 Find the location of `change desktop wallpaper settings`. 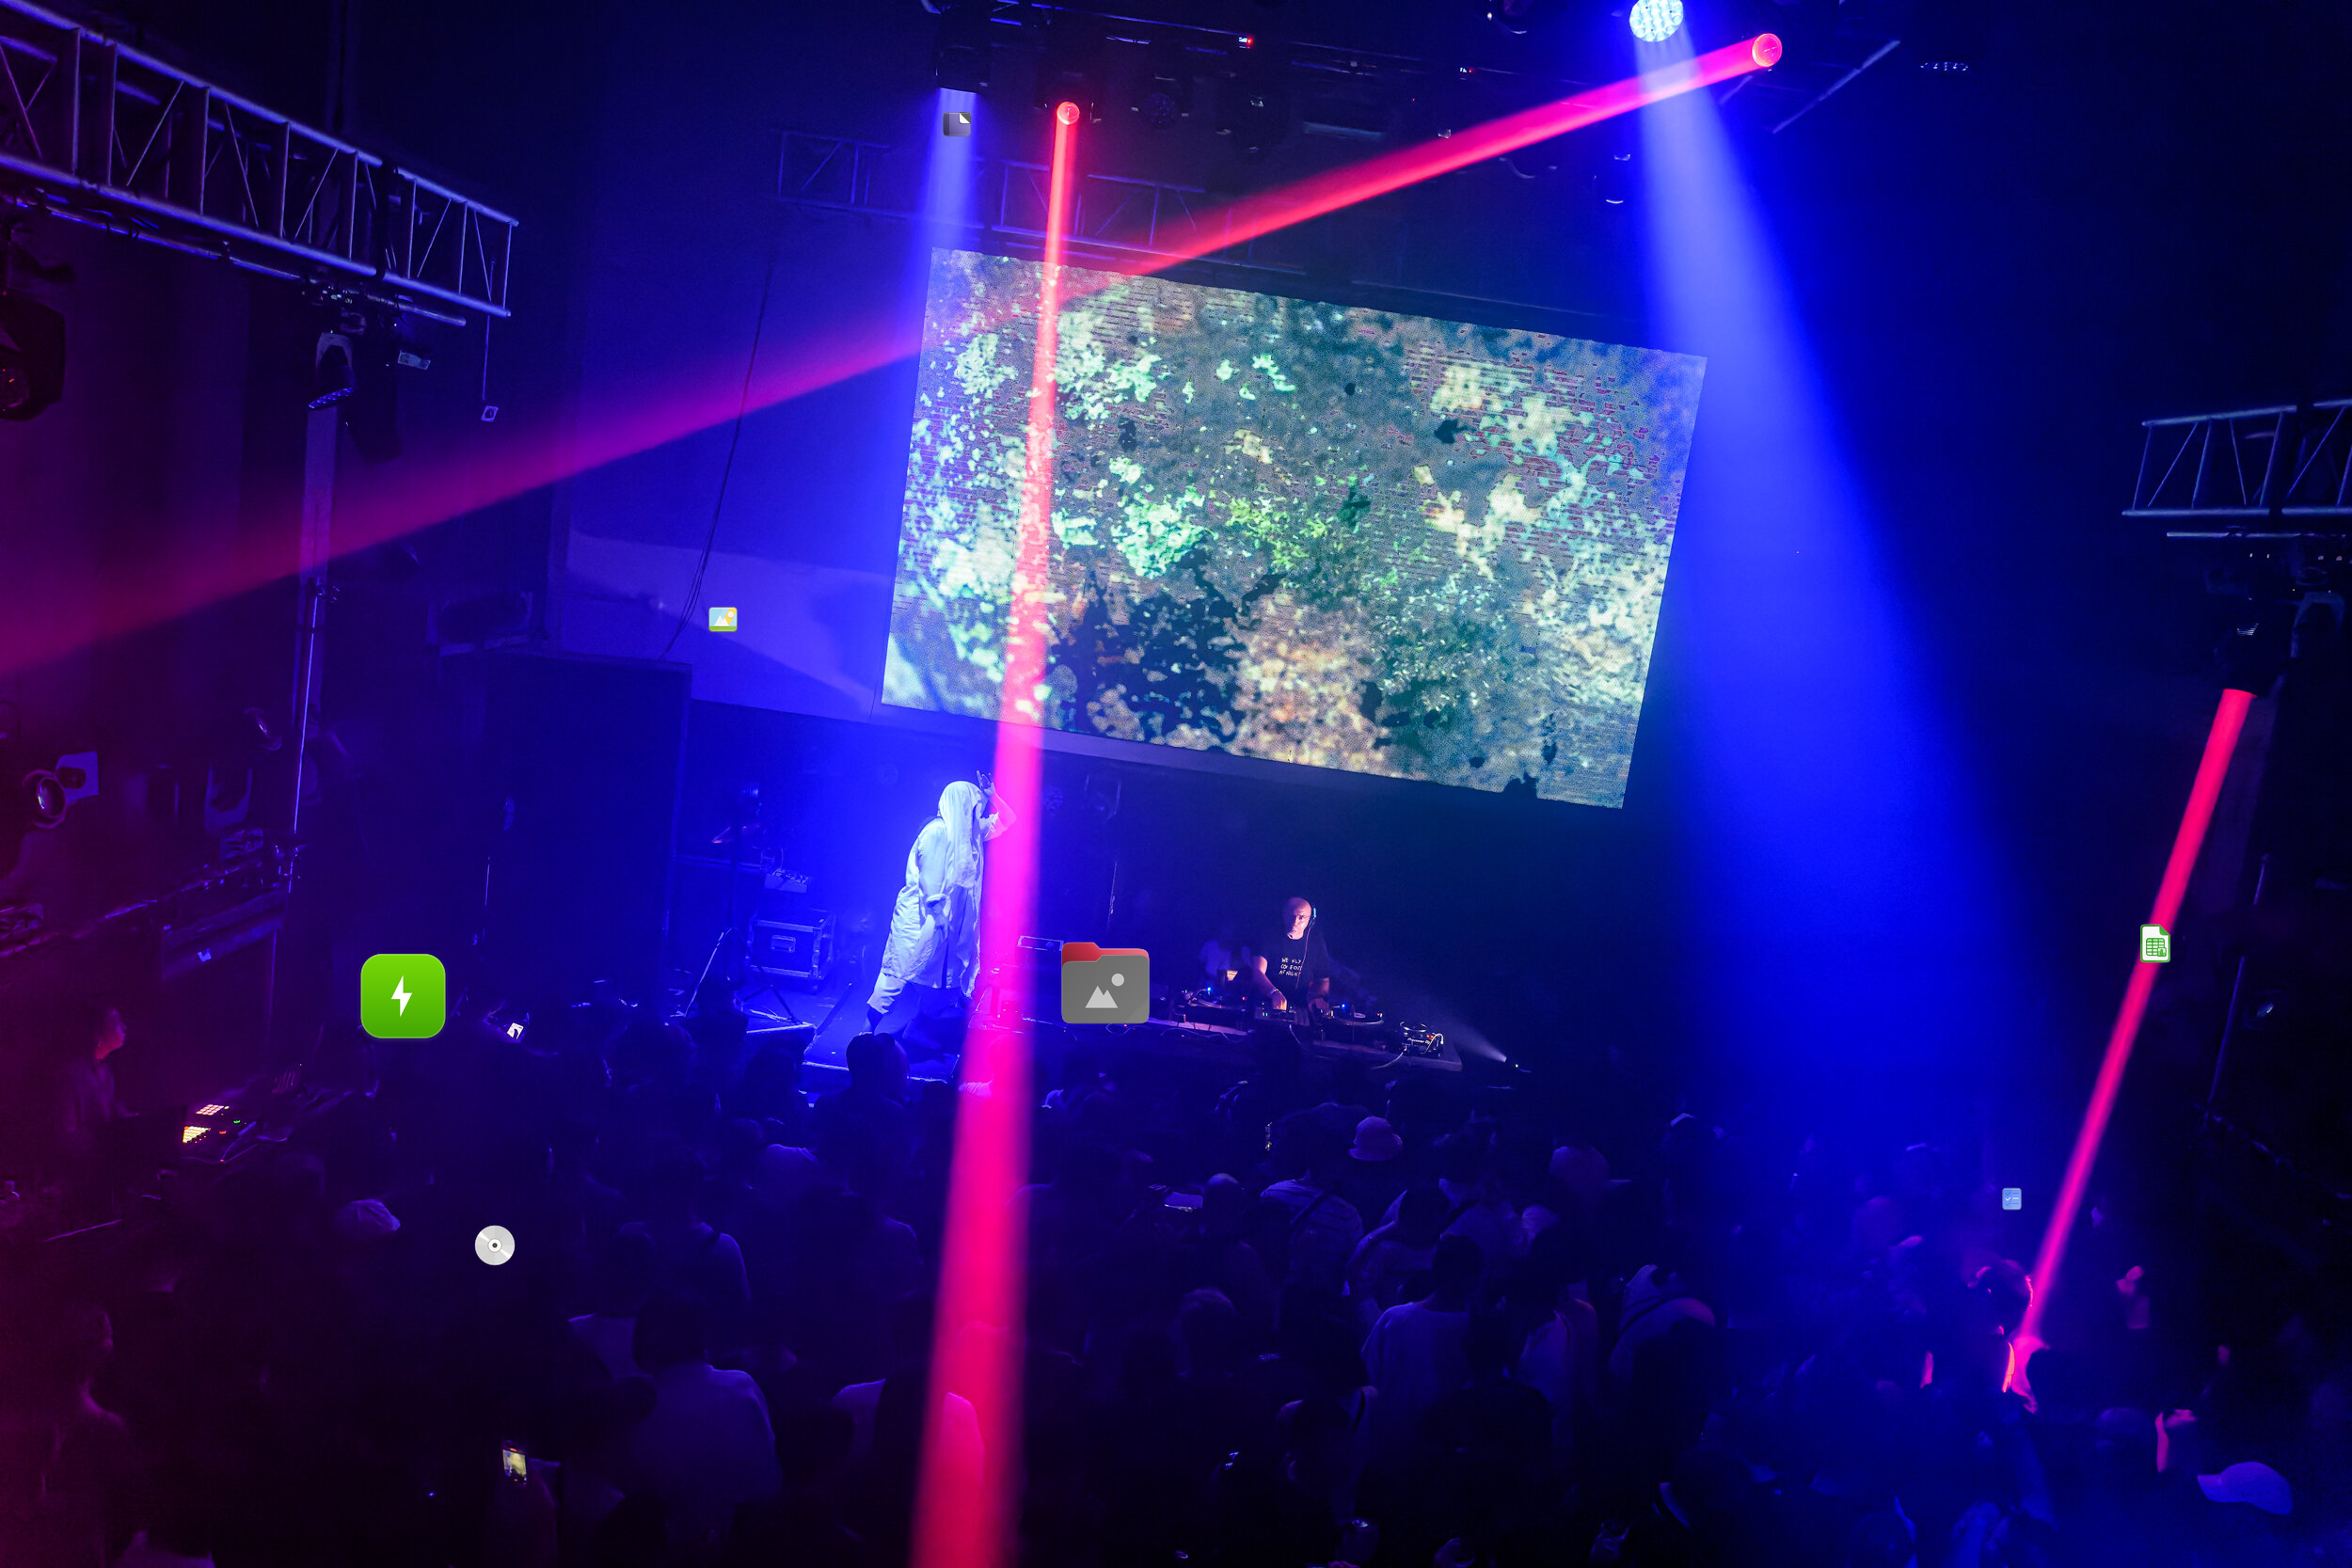

change desktop wallpaper settings is located at coordinates (957, 123).